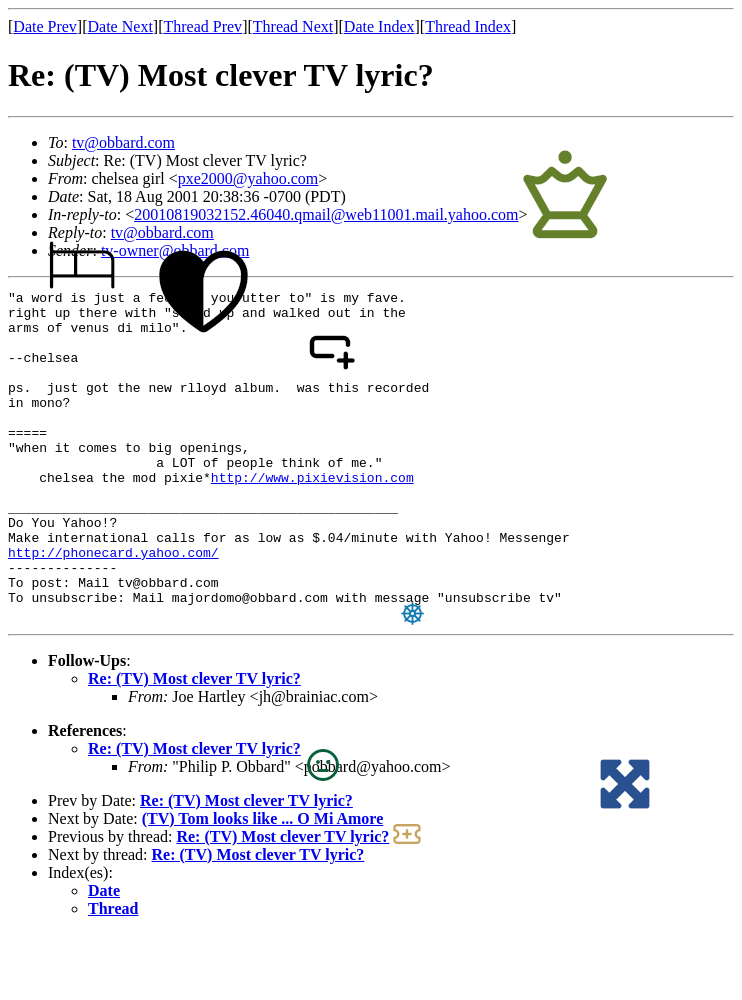 Image resolution: width=742 pixels, height=1000 pixels. Describe the element at coordinates (412, 613) in the screenshot. I see `navigate to steering or navigation controls` at that location.